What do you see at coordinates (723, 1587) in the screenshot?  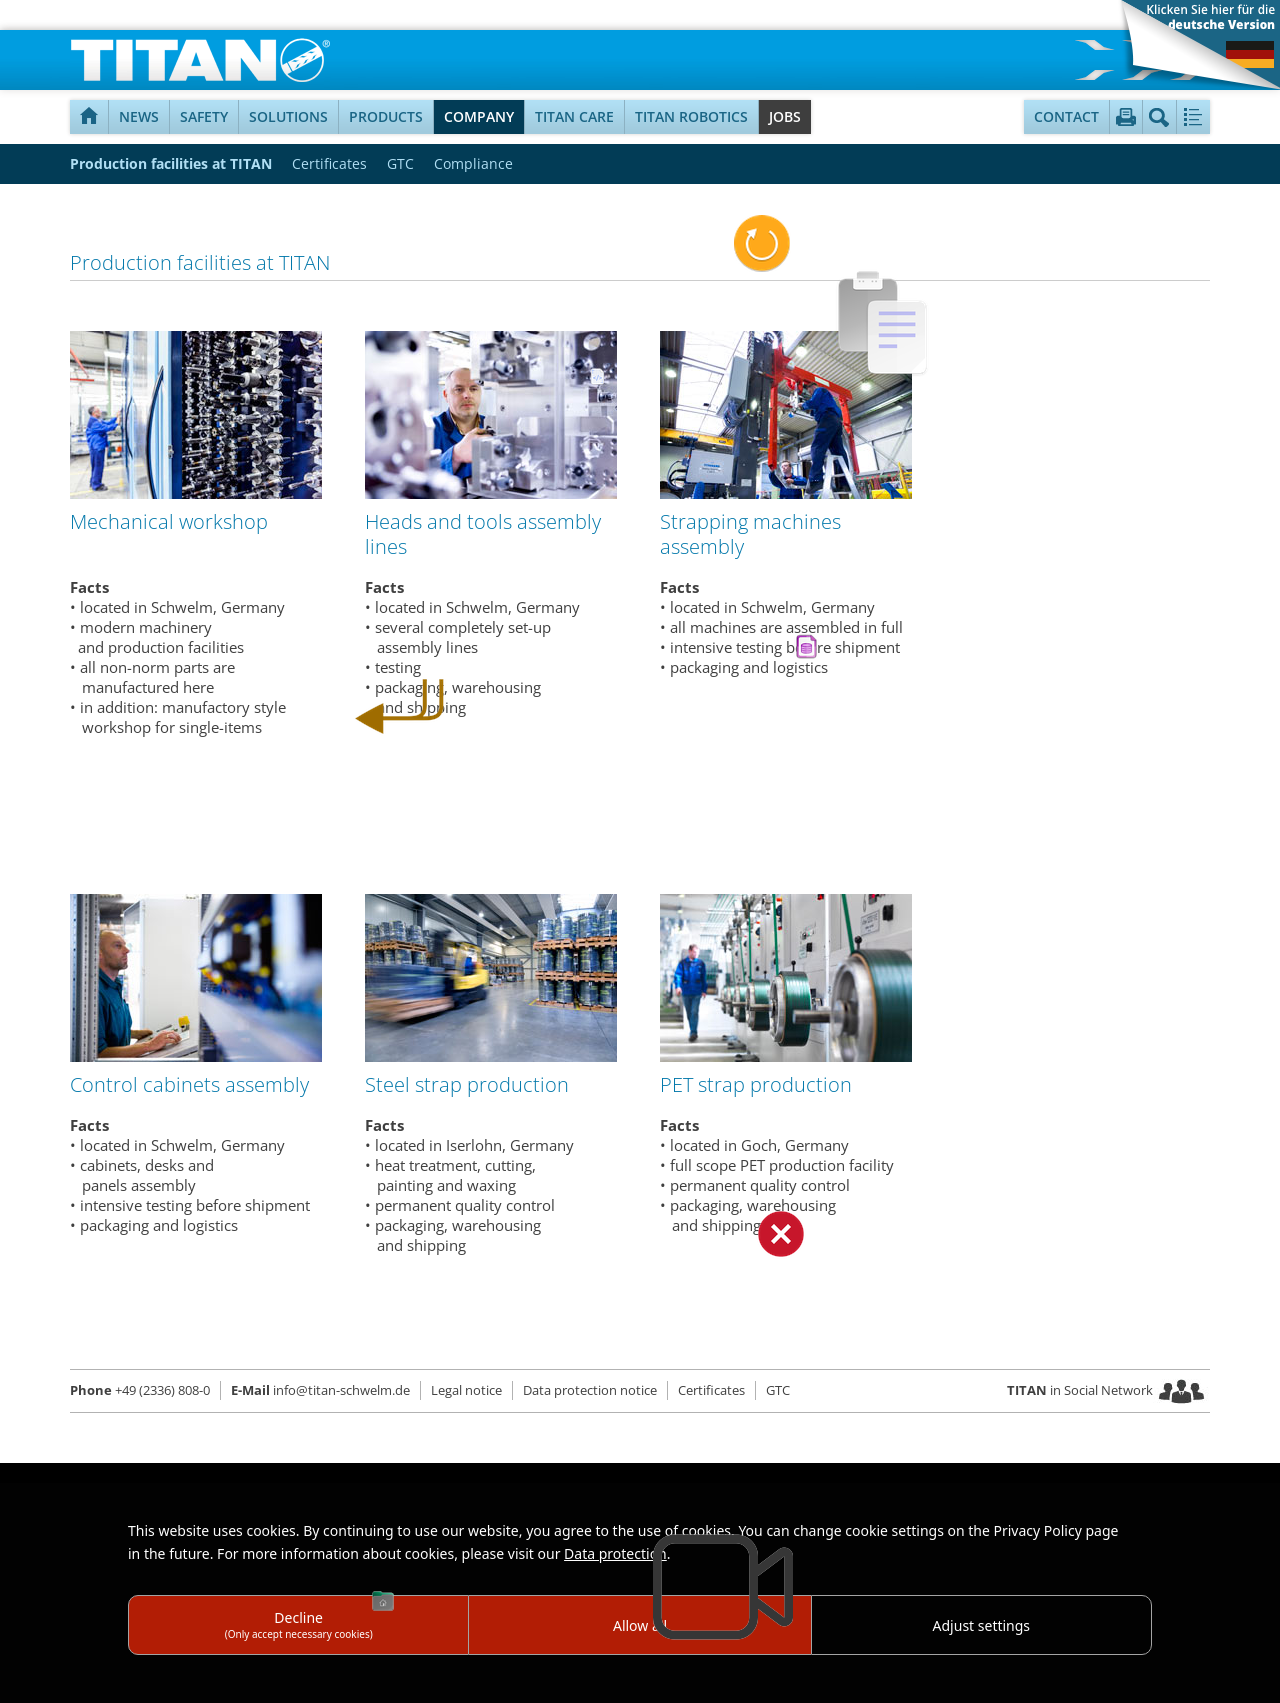 I see `start a video call` at bounding box center [723, 1587].